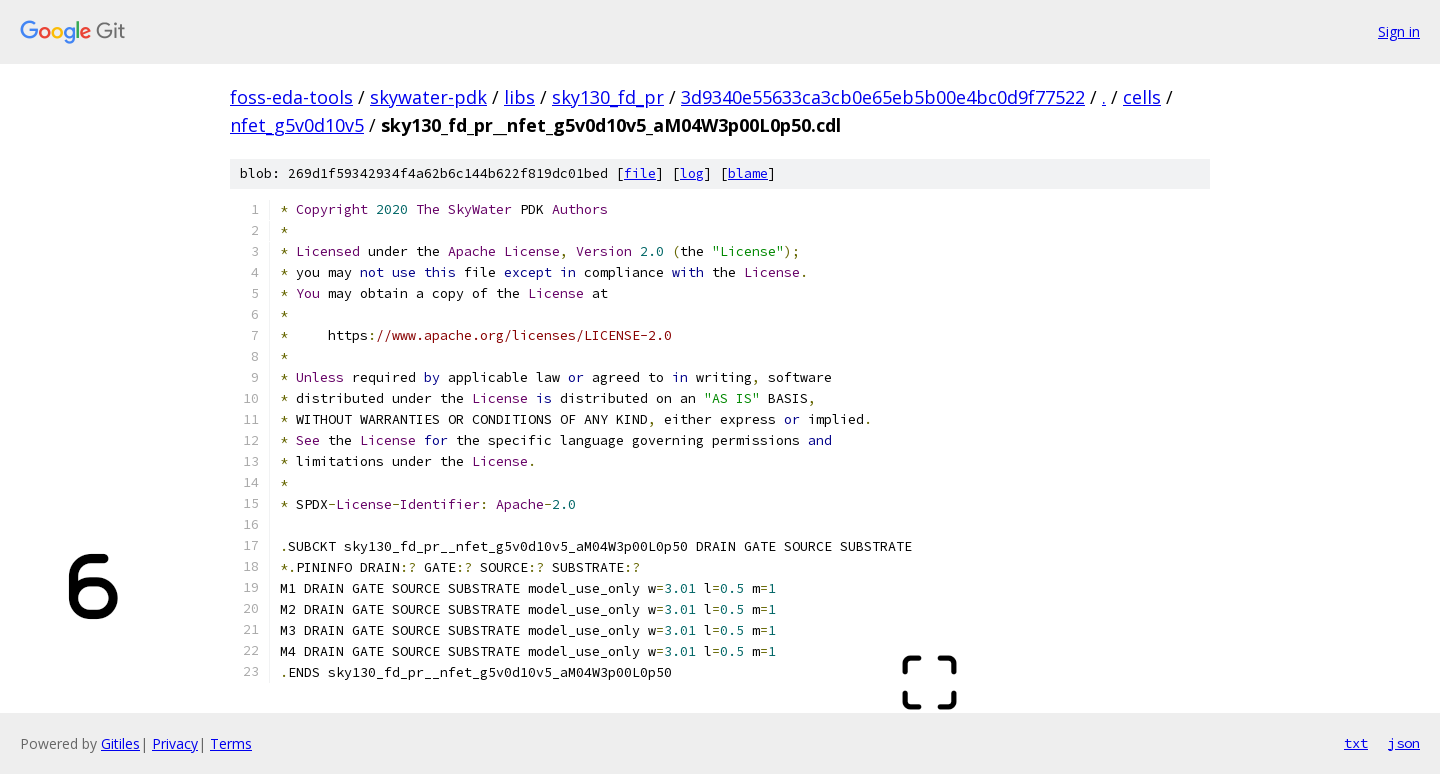  What do you see at coordinates (94, 586) in the screenshot?
I see `indicates the number six in a list or count` at bounding box center [94, 586].